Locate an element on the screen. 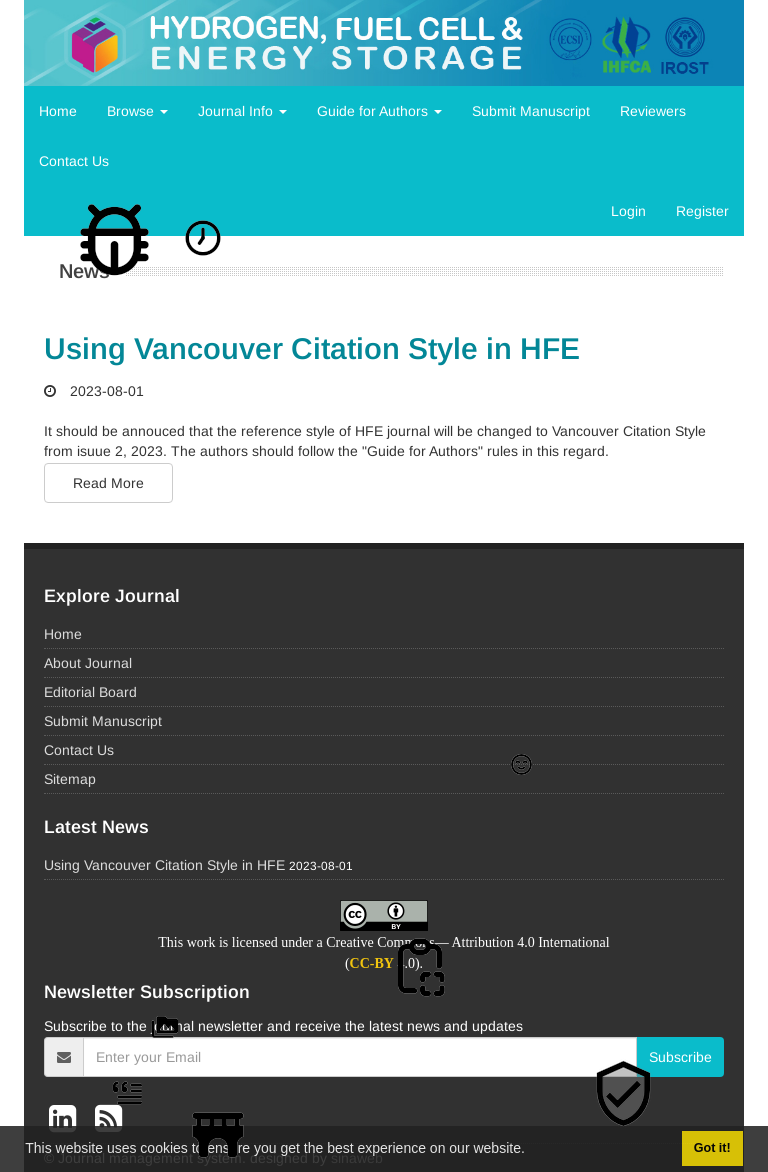 The image size is (768, 1172). access your photo library is located at coordinates (165, 1027).